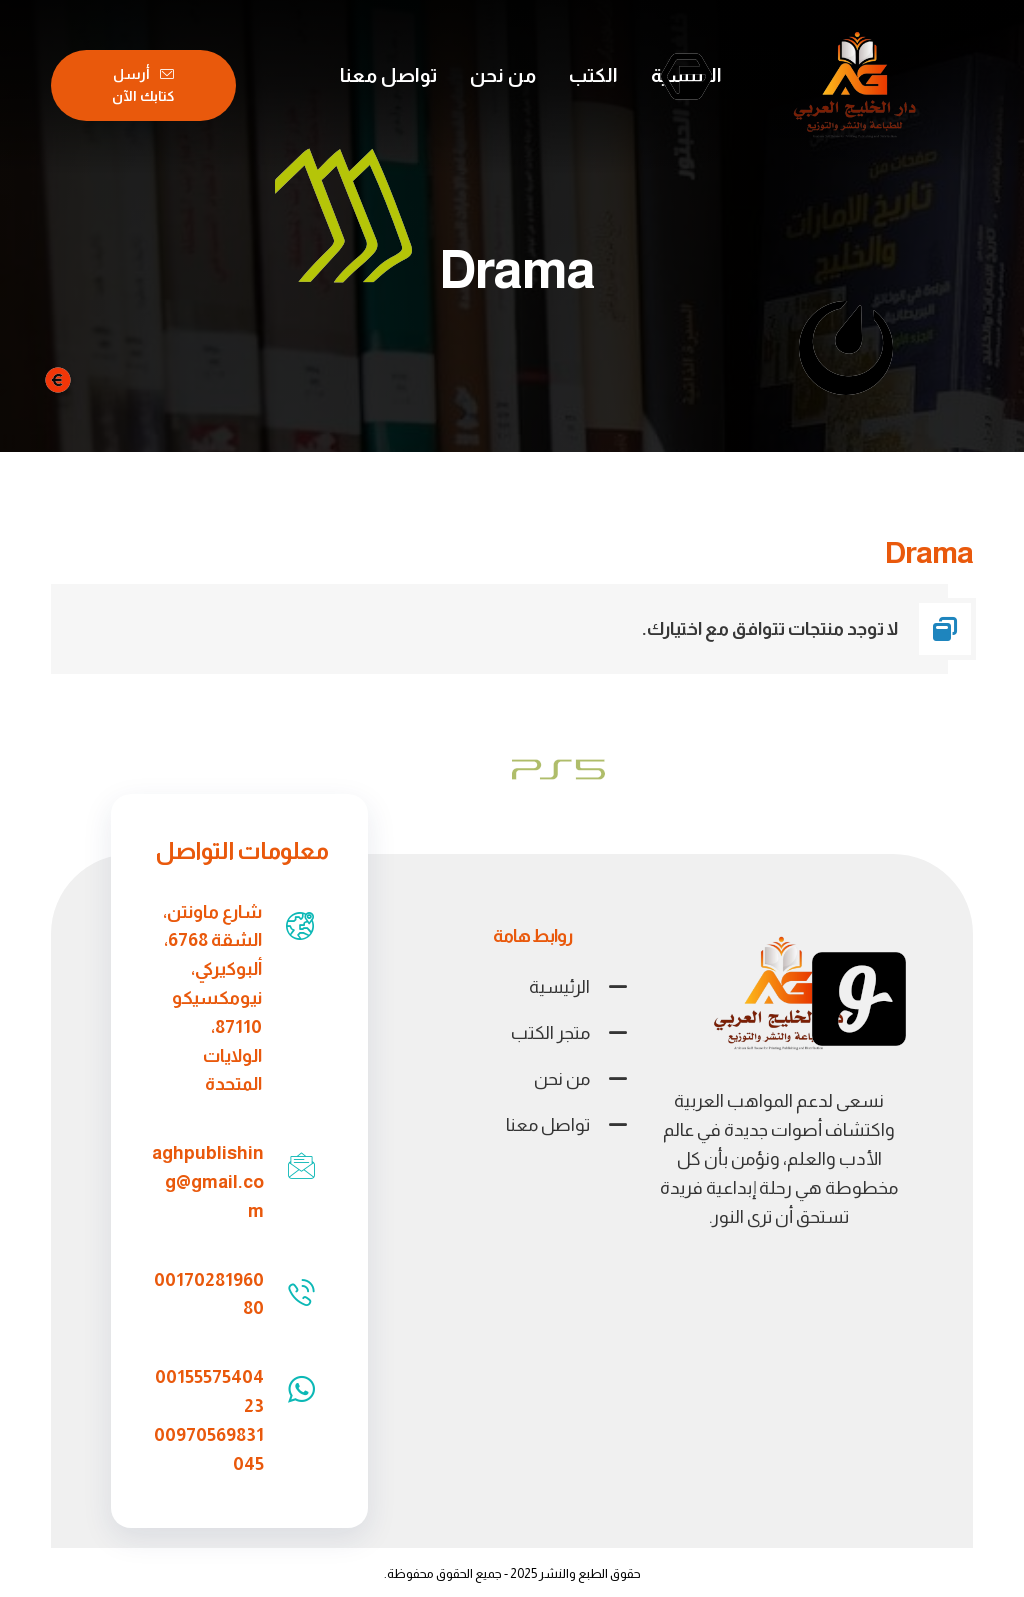 Image resolution: width=1024 pixels, height=1597 pixels. I want to click on view euro currency or payment options, so click(58, 380).